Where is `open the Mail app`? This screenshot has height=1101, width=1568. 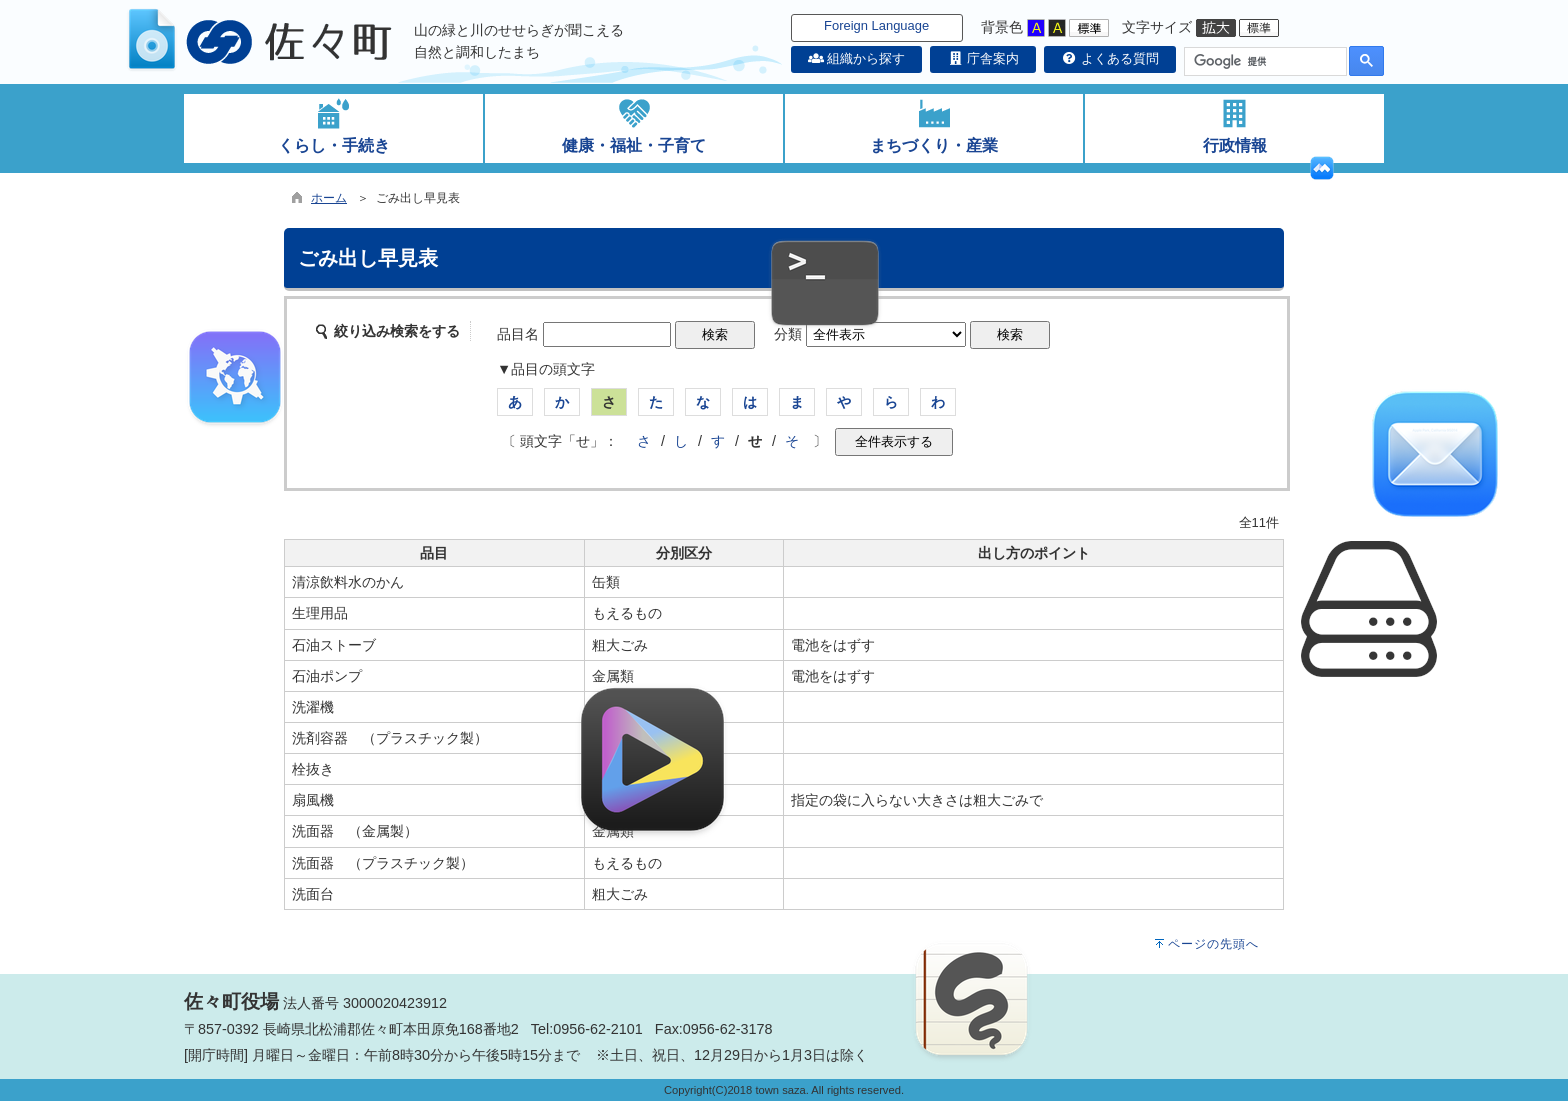
open the Mail app is located at coordinates (1435, 454).